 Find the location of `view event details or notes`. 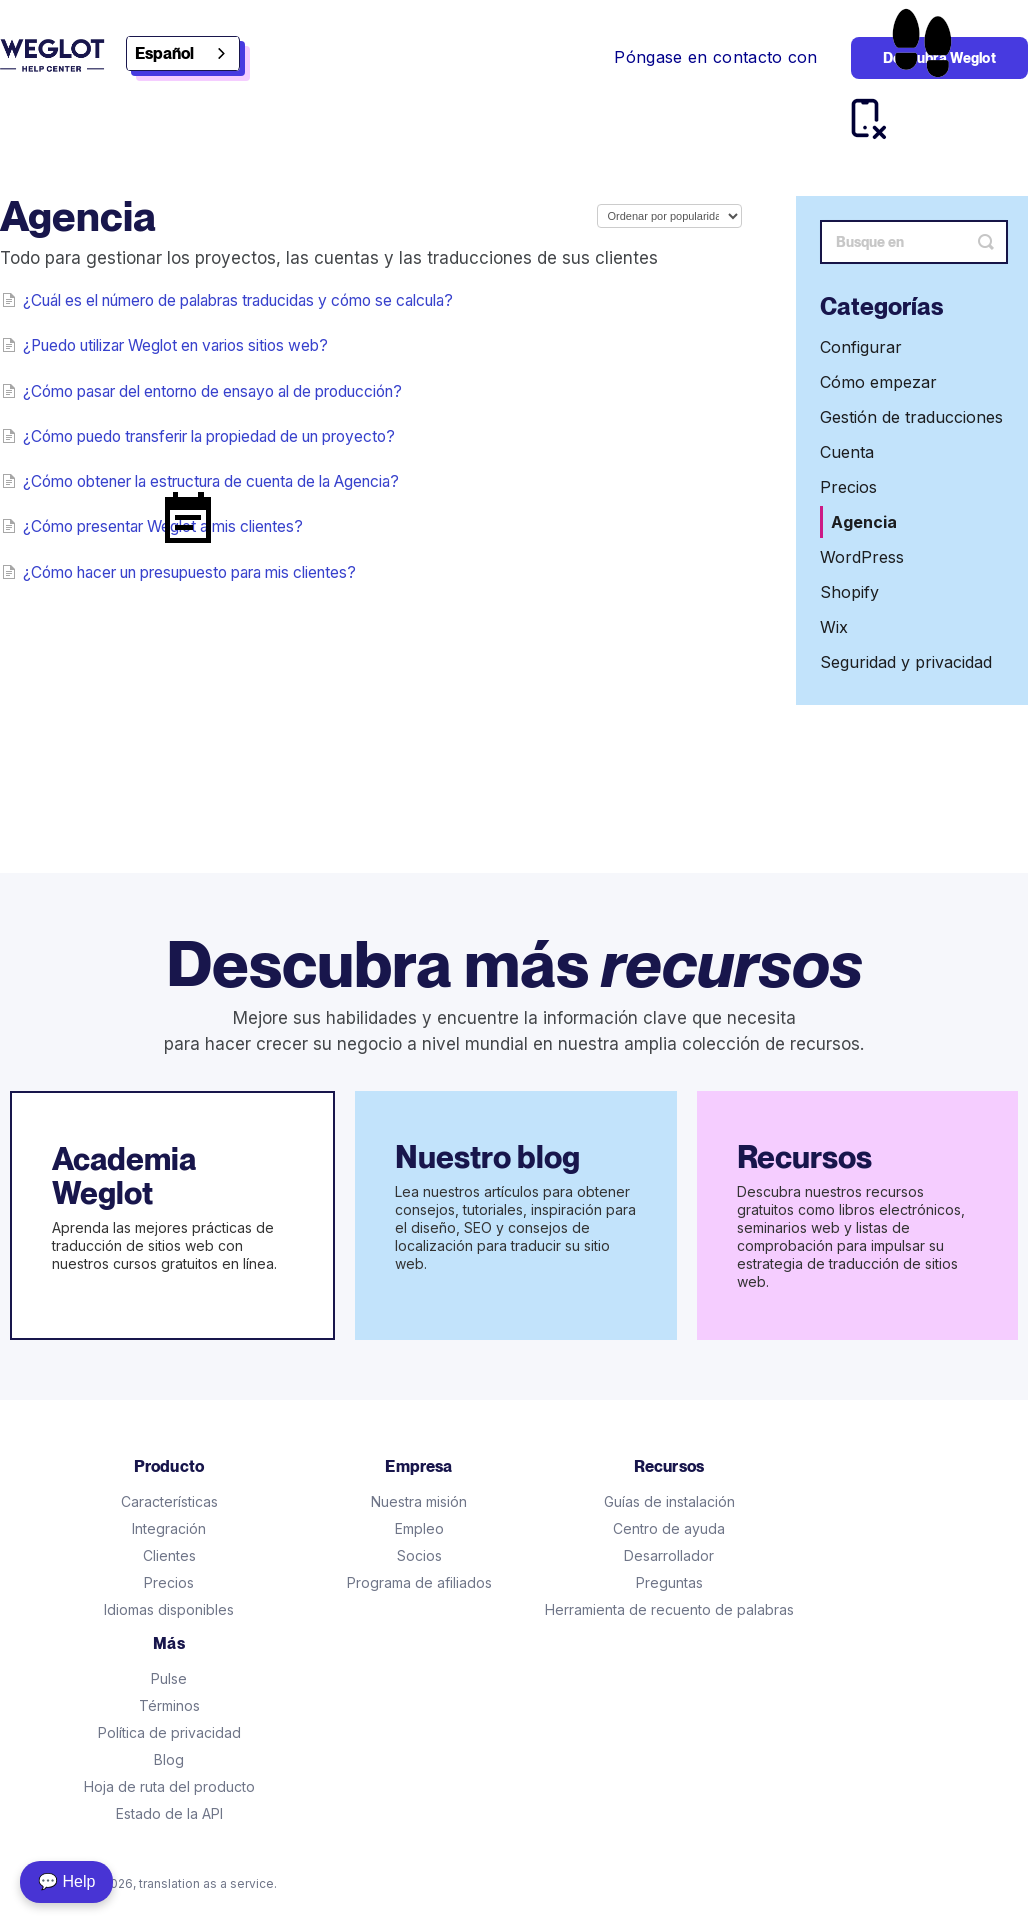

view event details or notes is located at coordinates (188, 520).